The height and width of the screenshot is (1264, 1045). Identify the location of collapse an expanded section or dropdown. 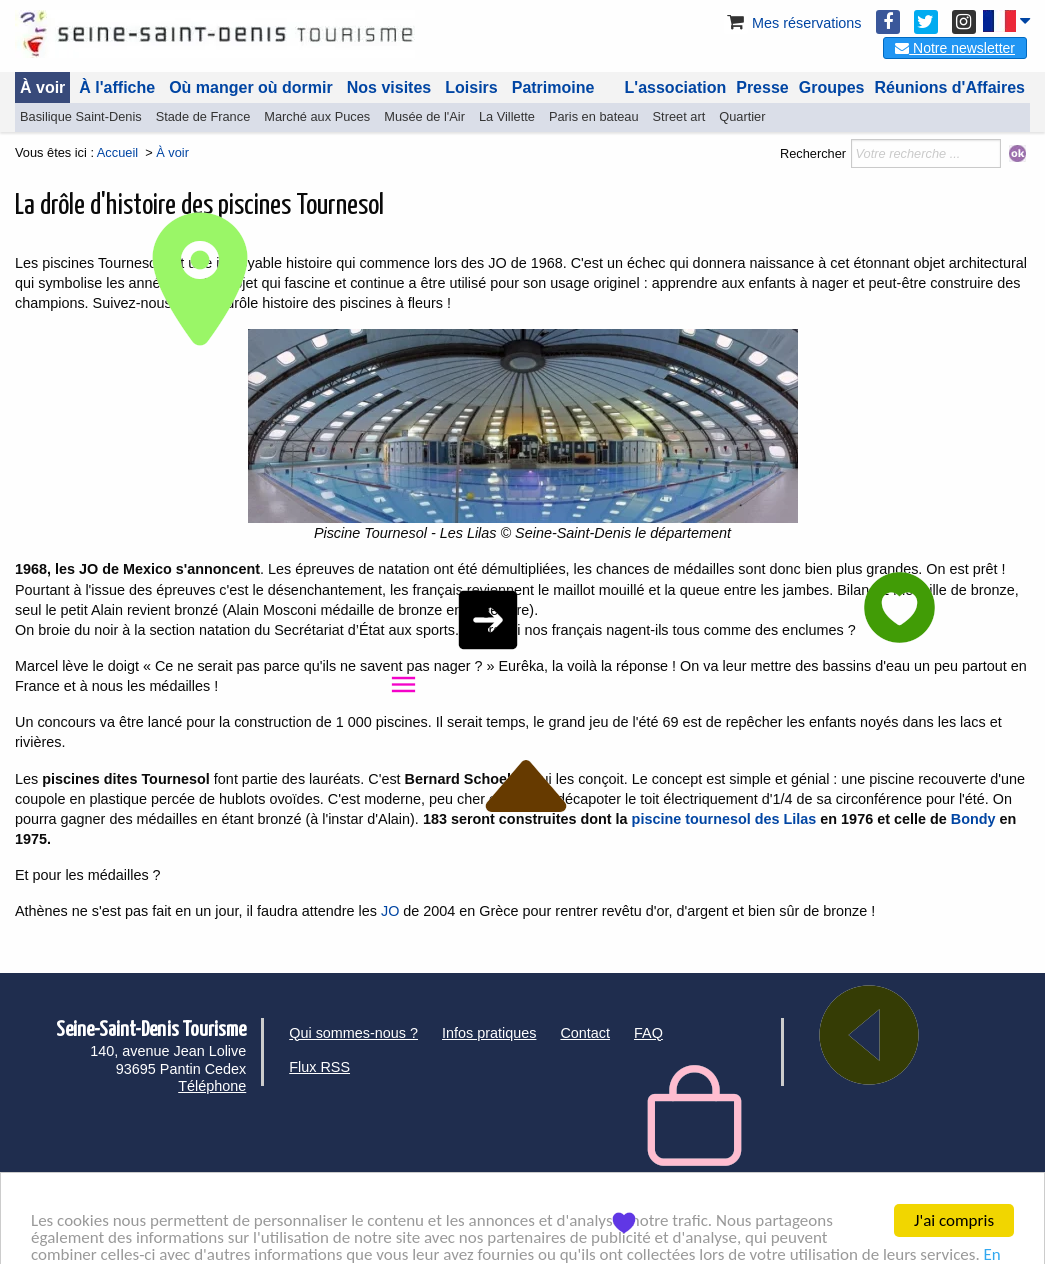
(526, 786).